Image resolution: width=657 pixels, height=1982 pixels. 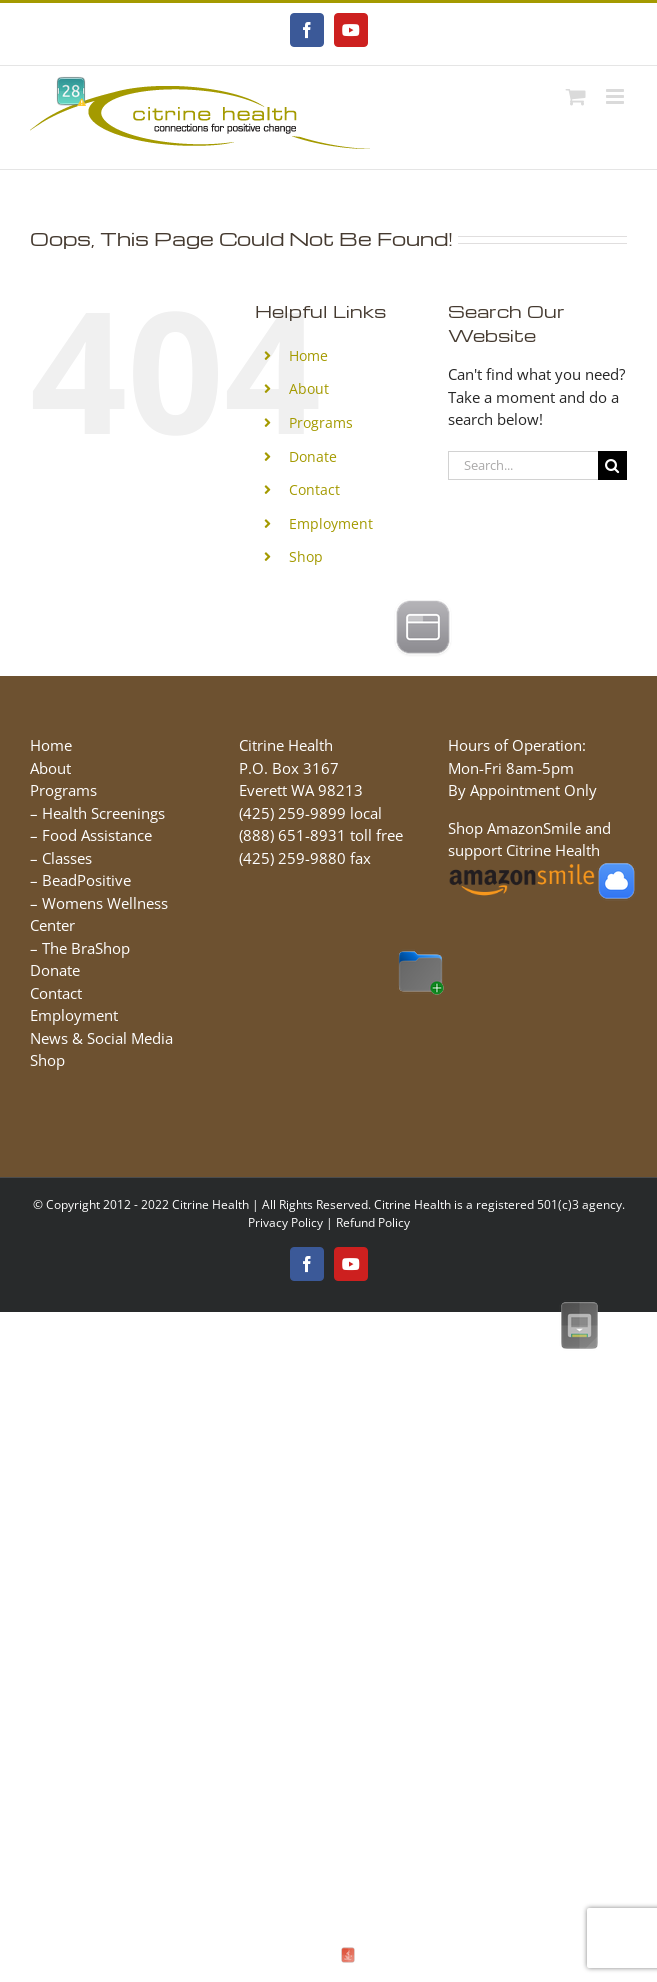 I want to click on open internet or network settings, so click(x=616, y=881).